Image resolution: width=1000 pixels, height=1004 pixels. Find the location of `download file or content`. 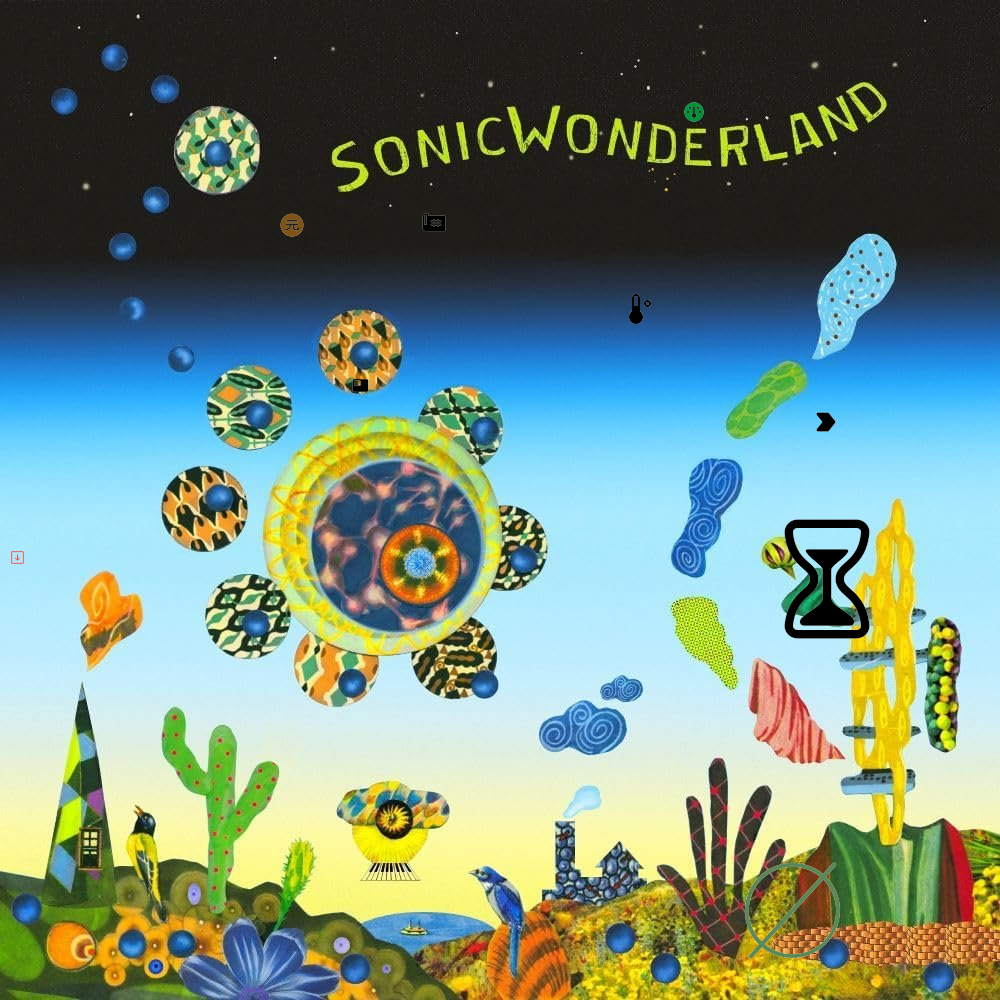

download file or content is located at coordinates (17, 557).